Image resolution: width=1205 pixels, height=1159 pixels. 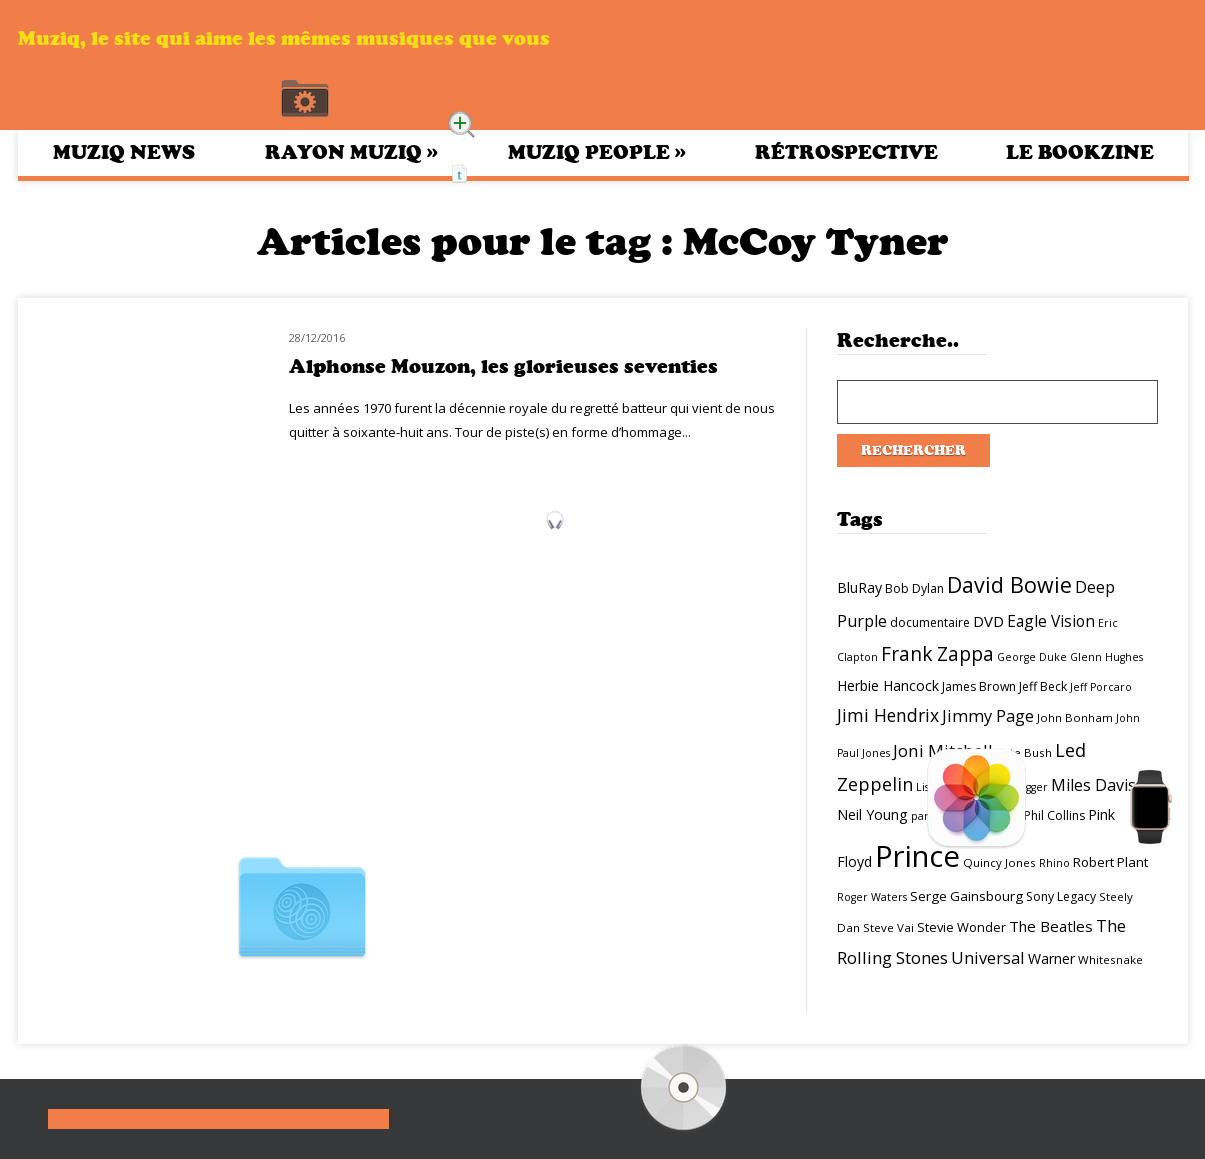 I want to click on access your favorites folder in the media library, so click(x=215, y=1031).